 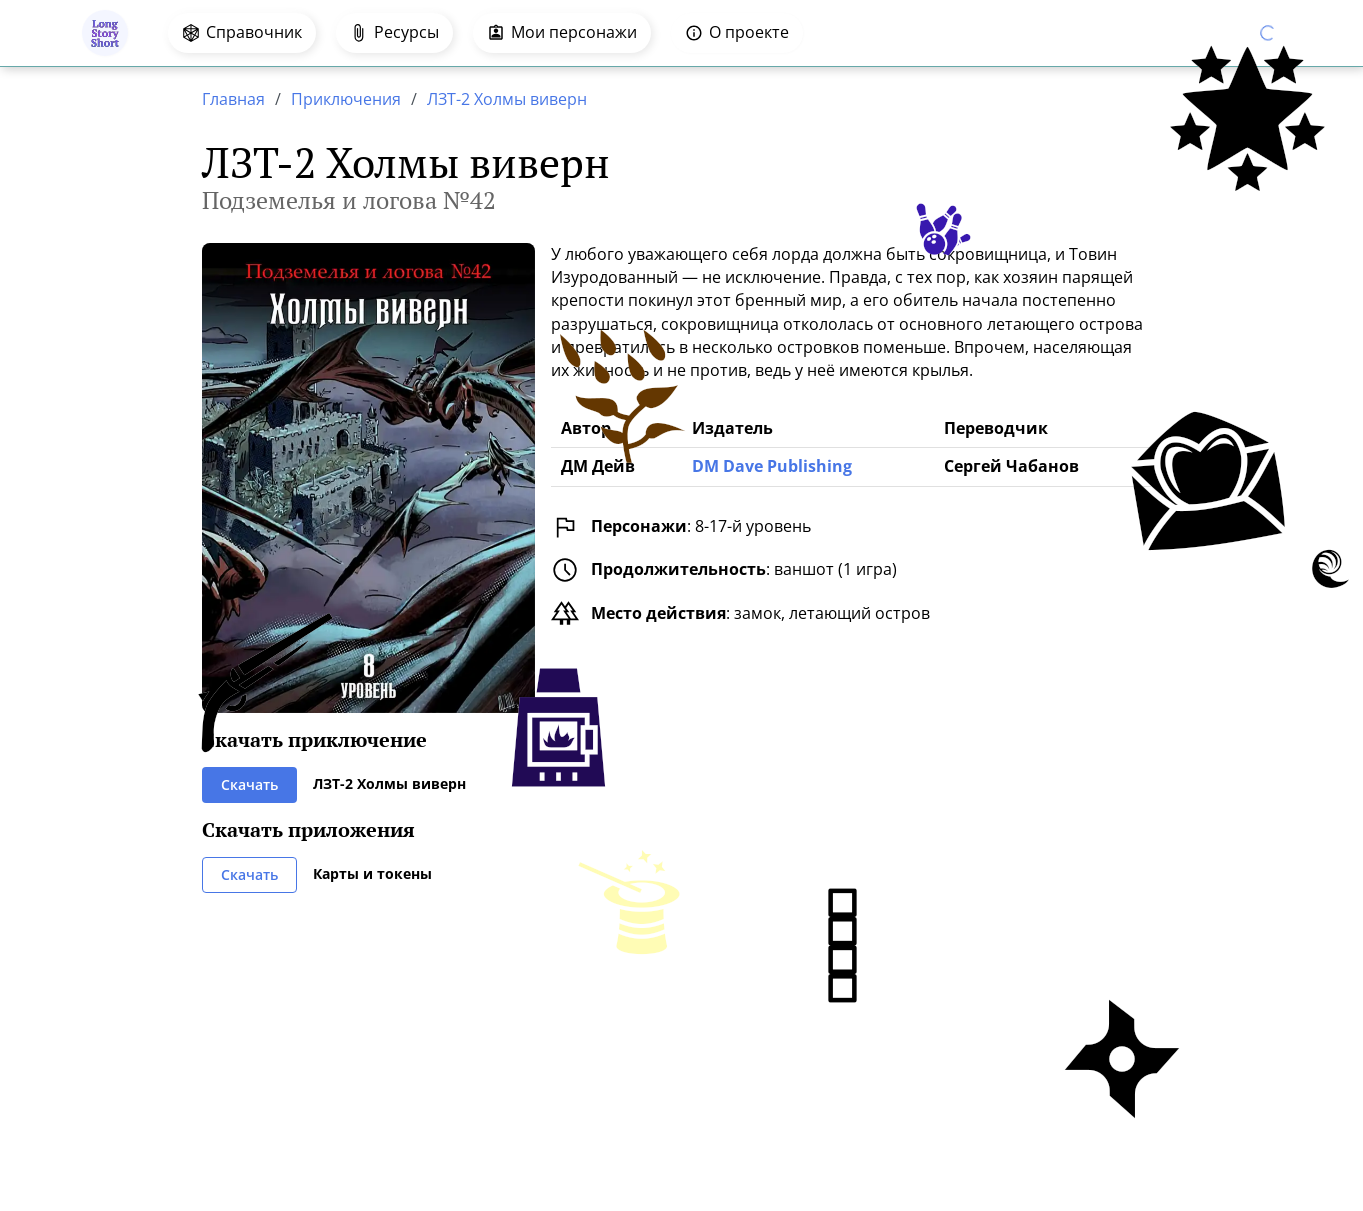 What do you see at coordinates (265, 682) in the screenshot?
I see `select sawed-off shotgun weapon` at bounding box center [265, 682].